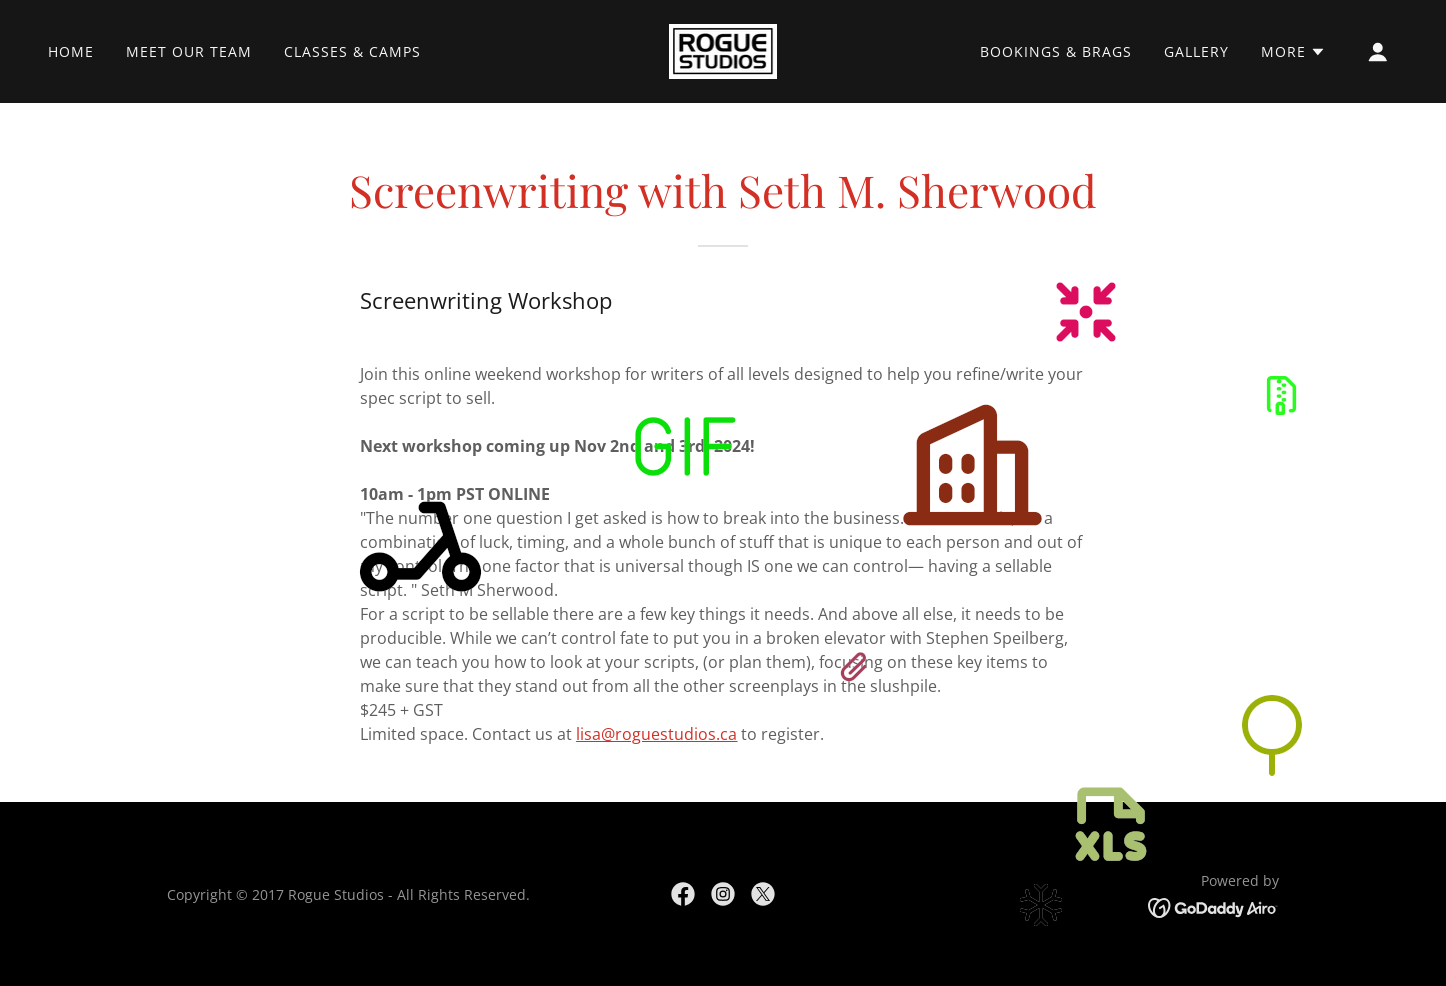 This screenshot has height=986, width=1446. Describe the element at coordinates (1281, 395) in the screenshot. I see `view or open a compressed zip file` at that location.